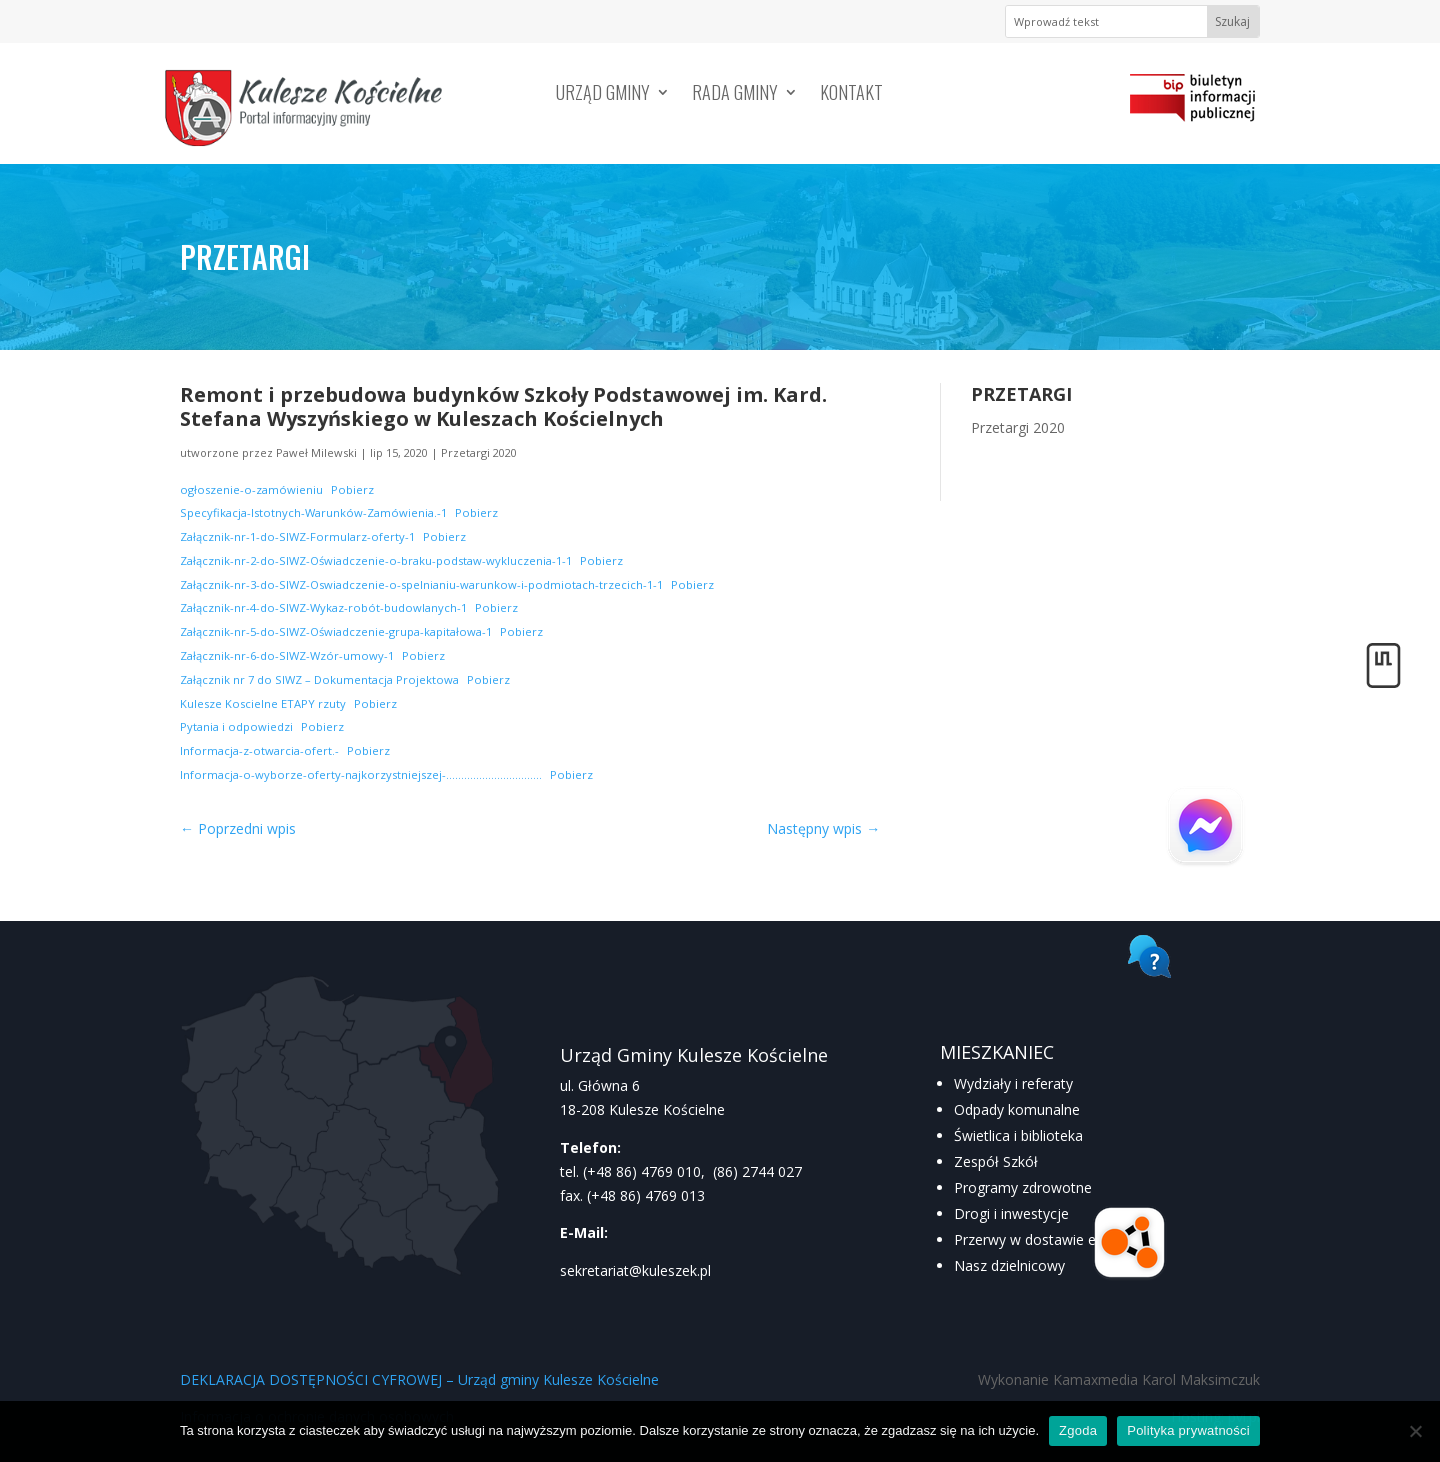 The height and width of the screenshot is (1462, 1440). What do you see at coordinates (207, 117) in the screenshot?
I see `check for available software updates` at bounding box center [207, 117].